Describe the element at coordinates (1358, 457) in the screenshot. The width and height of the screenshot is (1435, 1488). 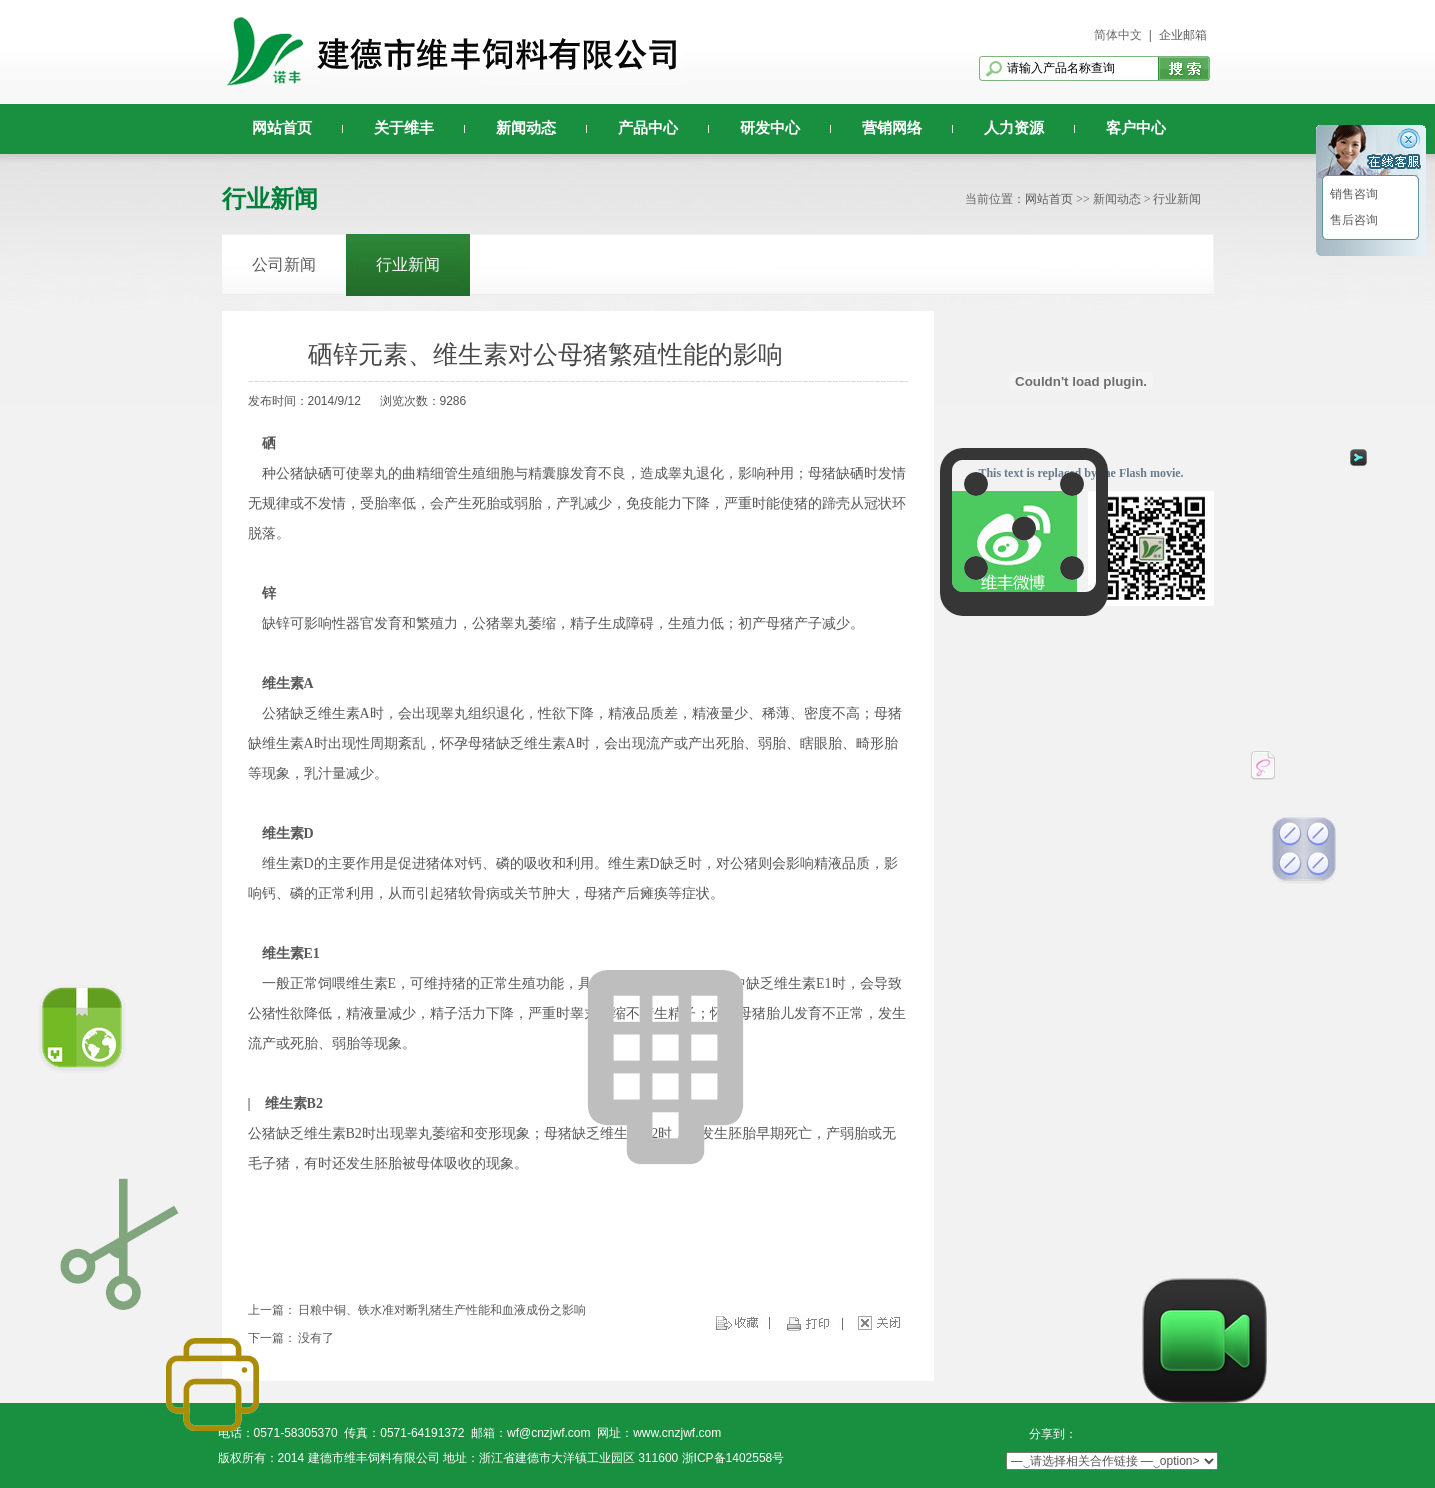
I see `open sublime merge git client` at that location.